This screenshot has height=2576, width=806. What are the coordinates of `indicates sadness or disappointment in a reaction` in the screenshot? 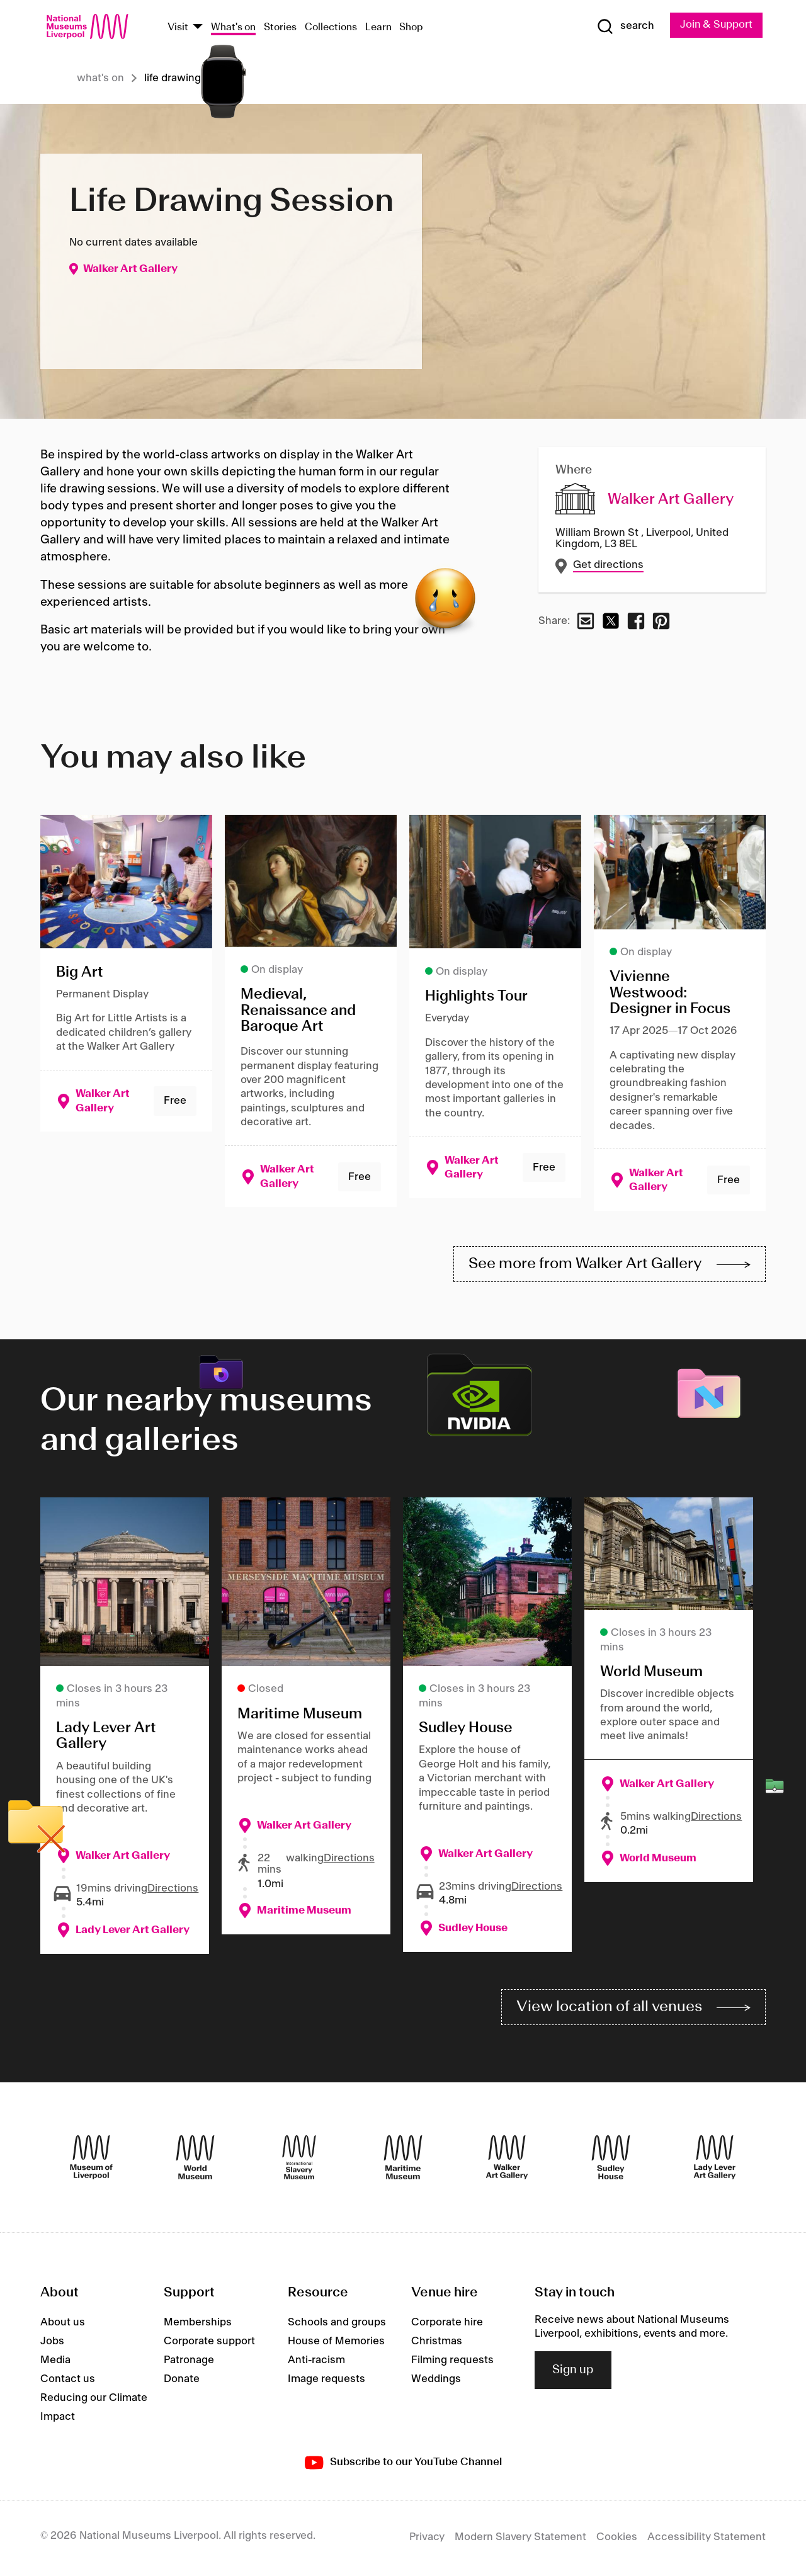 It's located at (445, 601).